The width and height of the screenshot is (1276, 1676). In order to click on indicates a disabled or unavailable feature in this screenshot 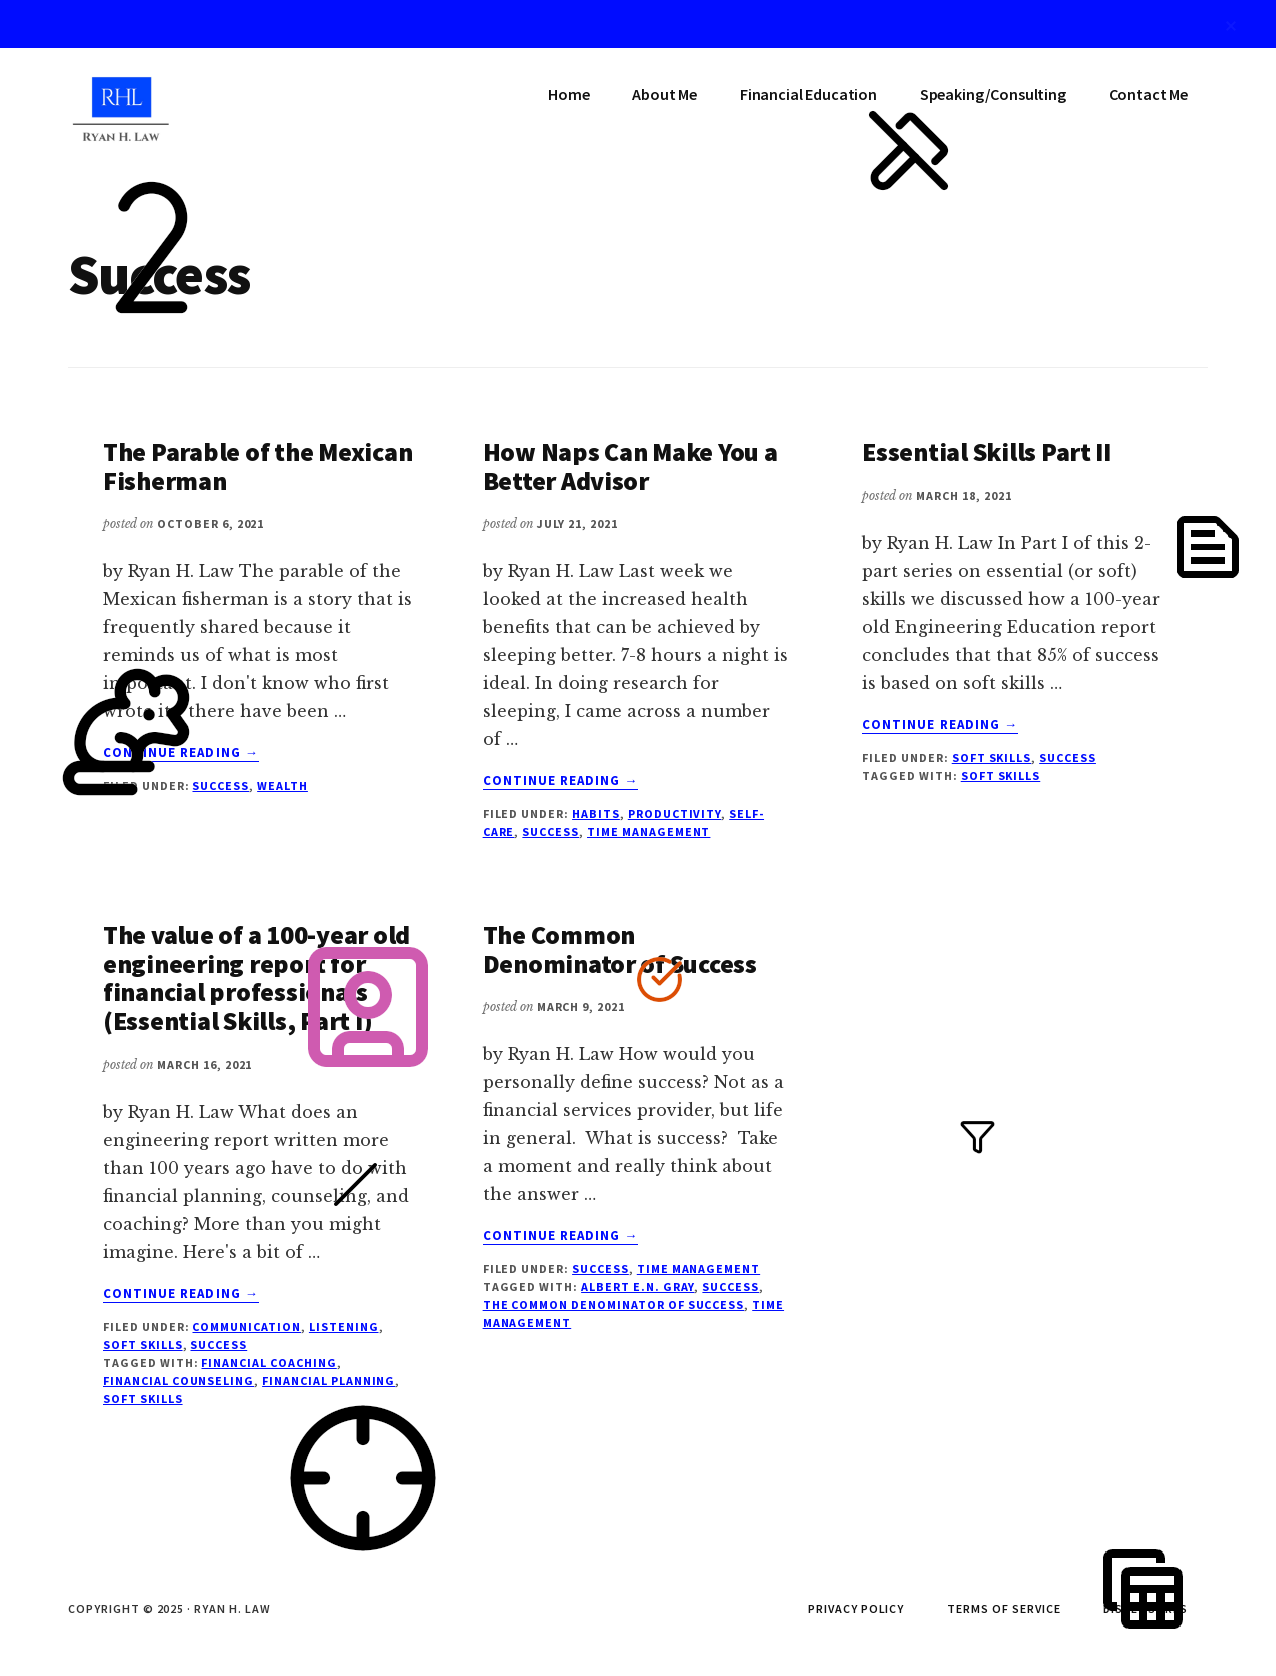, I will do `click(355, 1184)`.